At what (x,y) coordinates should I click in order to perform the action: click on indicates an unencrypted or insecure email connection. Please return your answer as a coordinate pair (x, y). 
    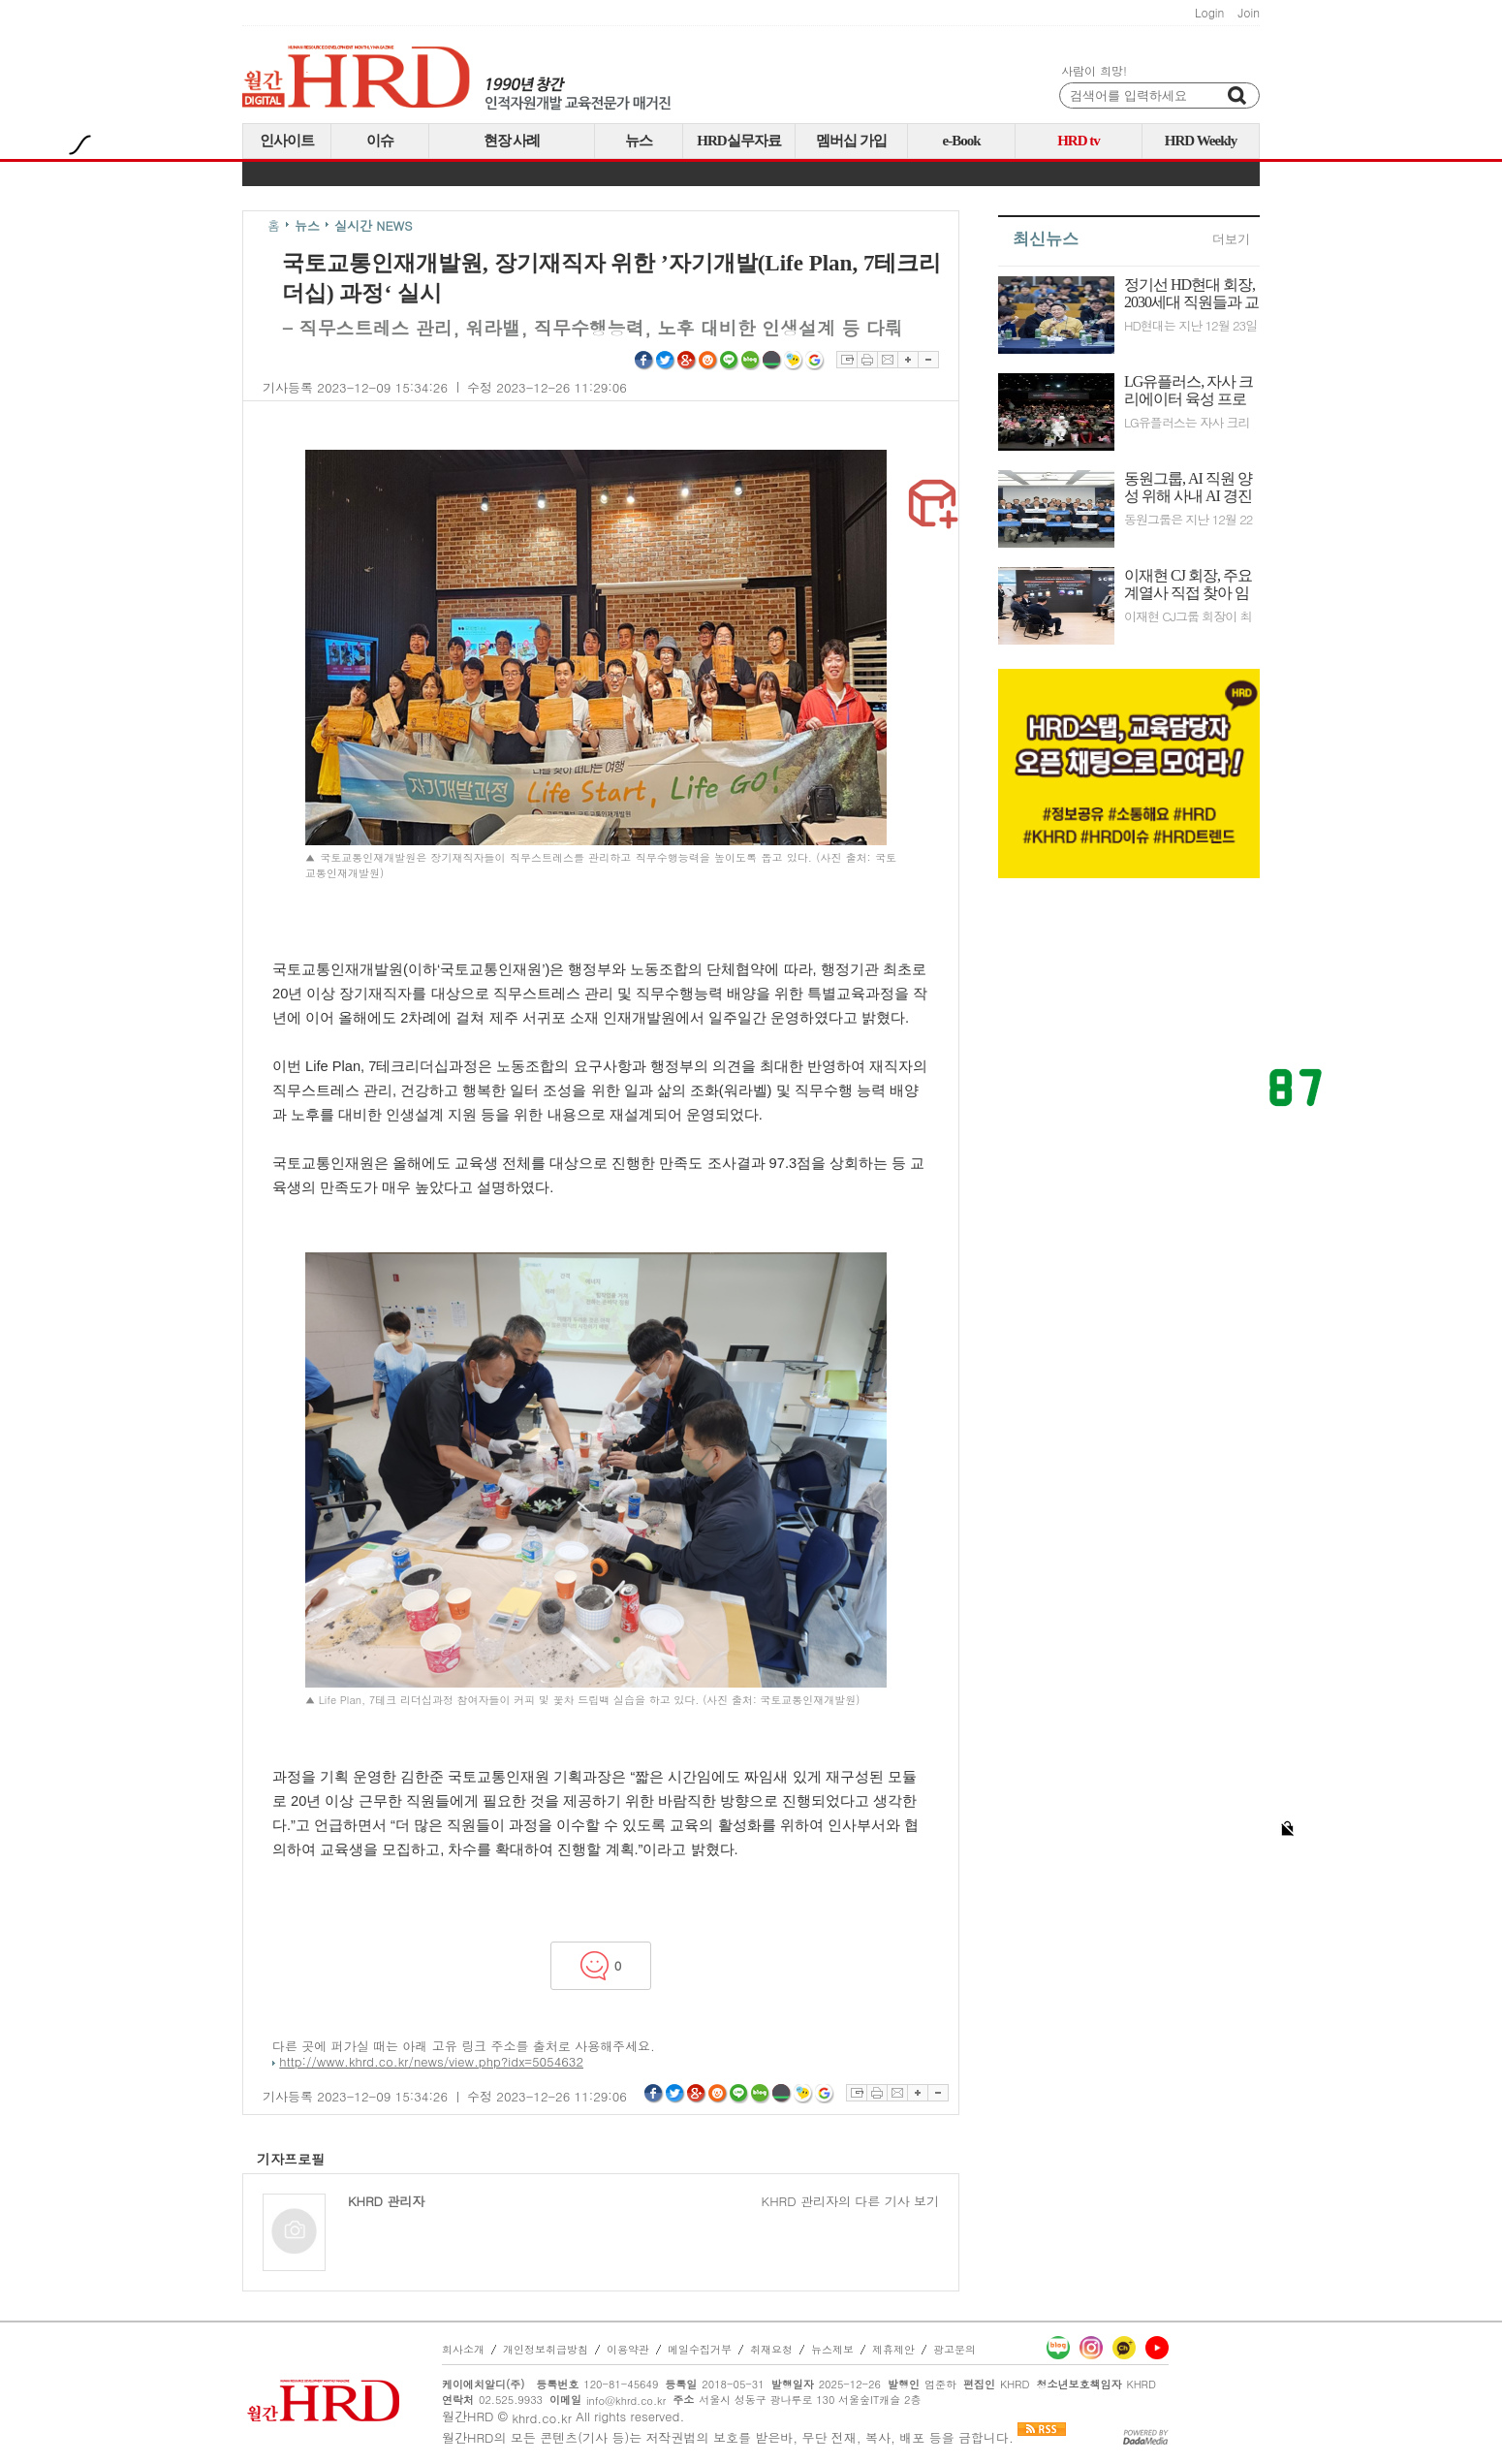
    Looking at the image, I should click on (1287, 1828).